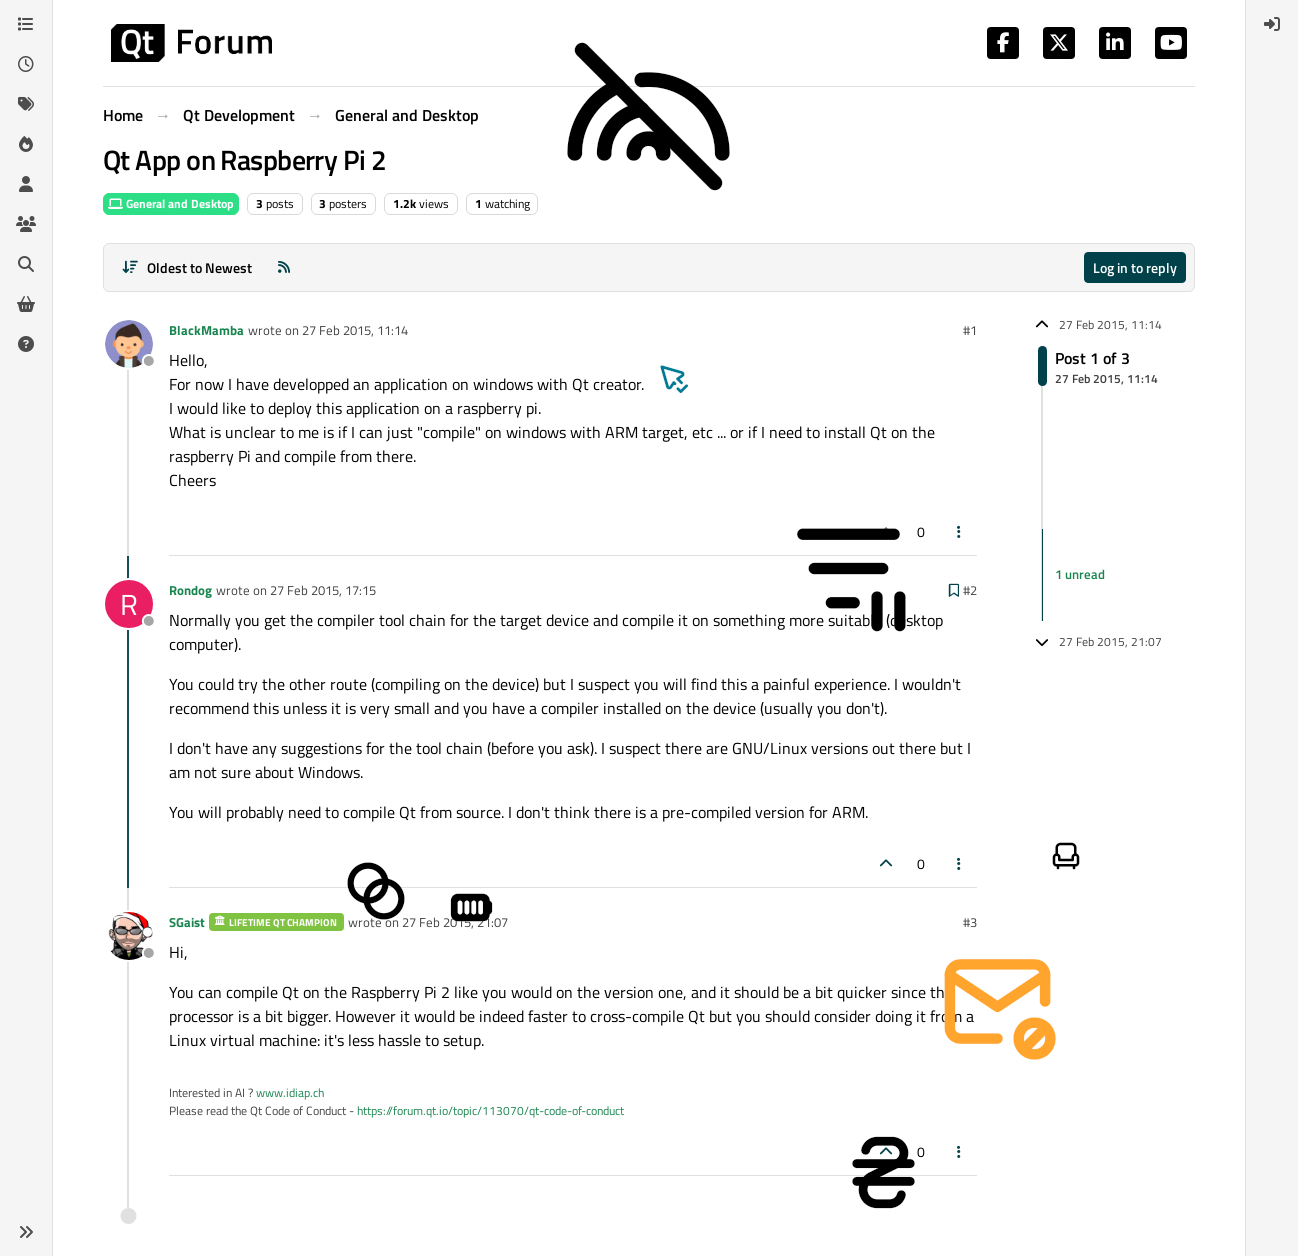 The width and height of the screenshot is (1298, 1256). I want to click on click action confirmed, so click(673, 378).